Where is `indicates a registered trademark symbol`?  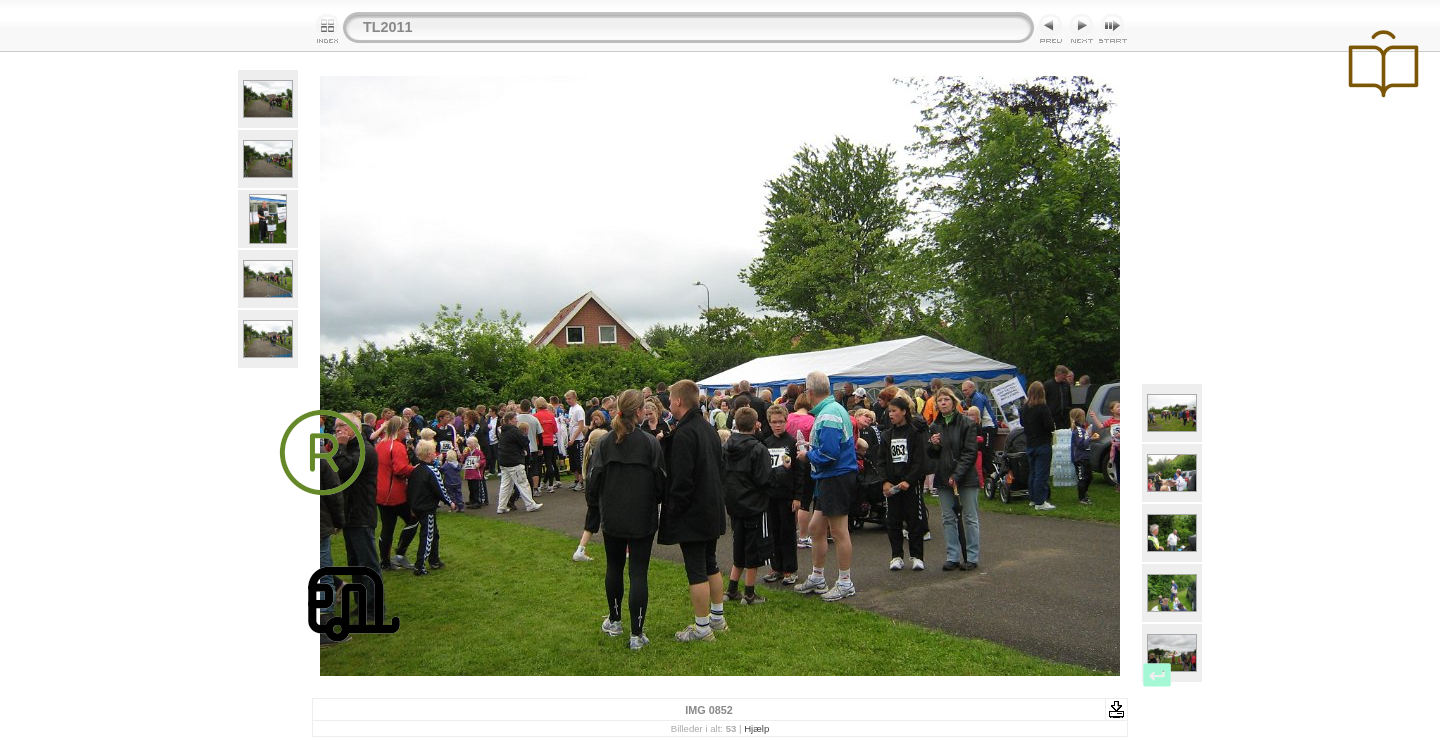
indicates a registered trademark symbol is located at coordinates (322, 452).